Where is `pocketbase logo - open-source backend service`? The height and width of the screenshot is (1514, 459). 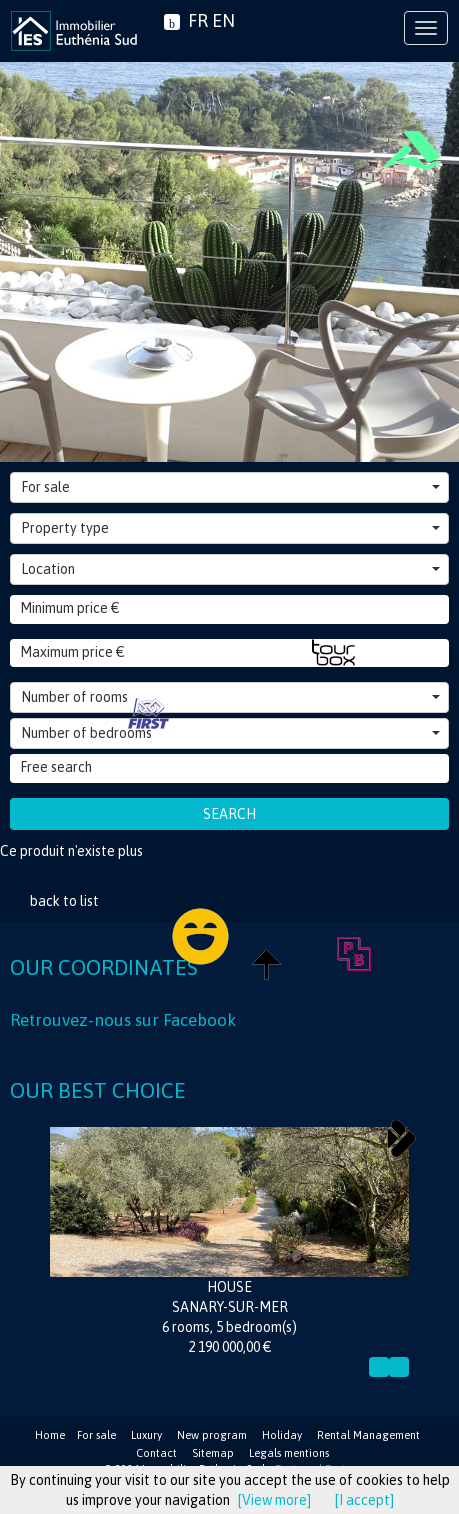
pocketbase logo - open-source backend service is located at coordinates (354, 954).